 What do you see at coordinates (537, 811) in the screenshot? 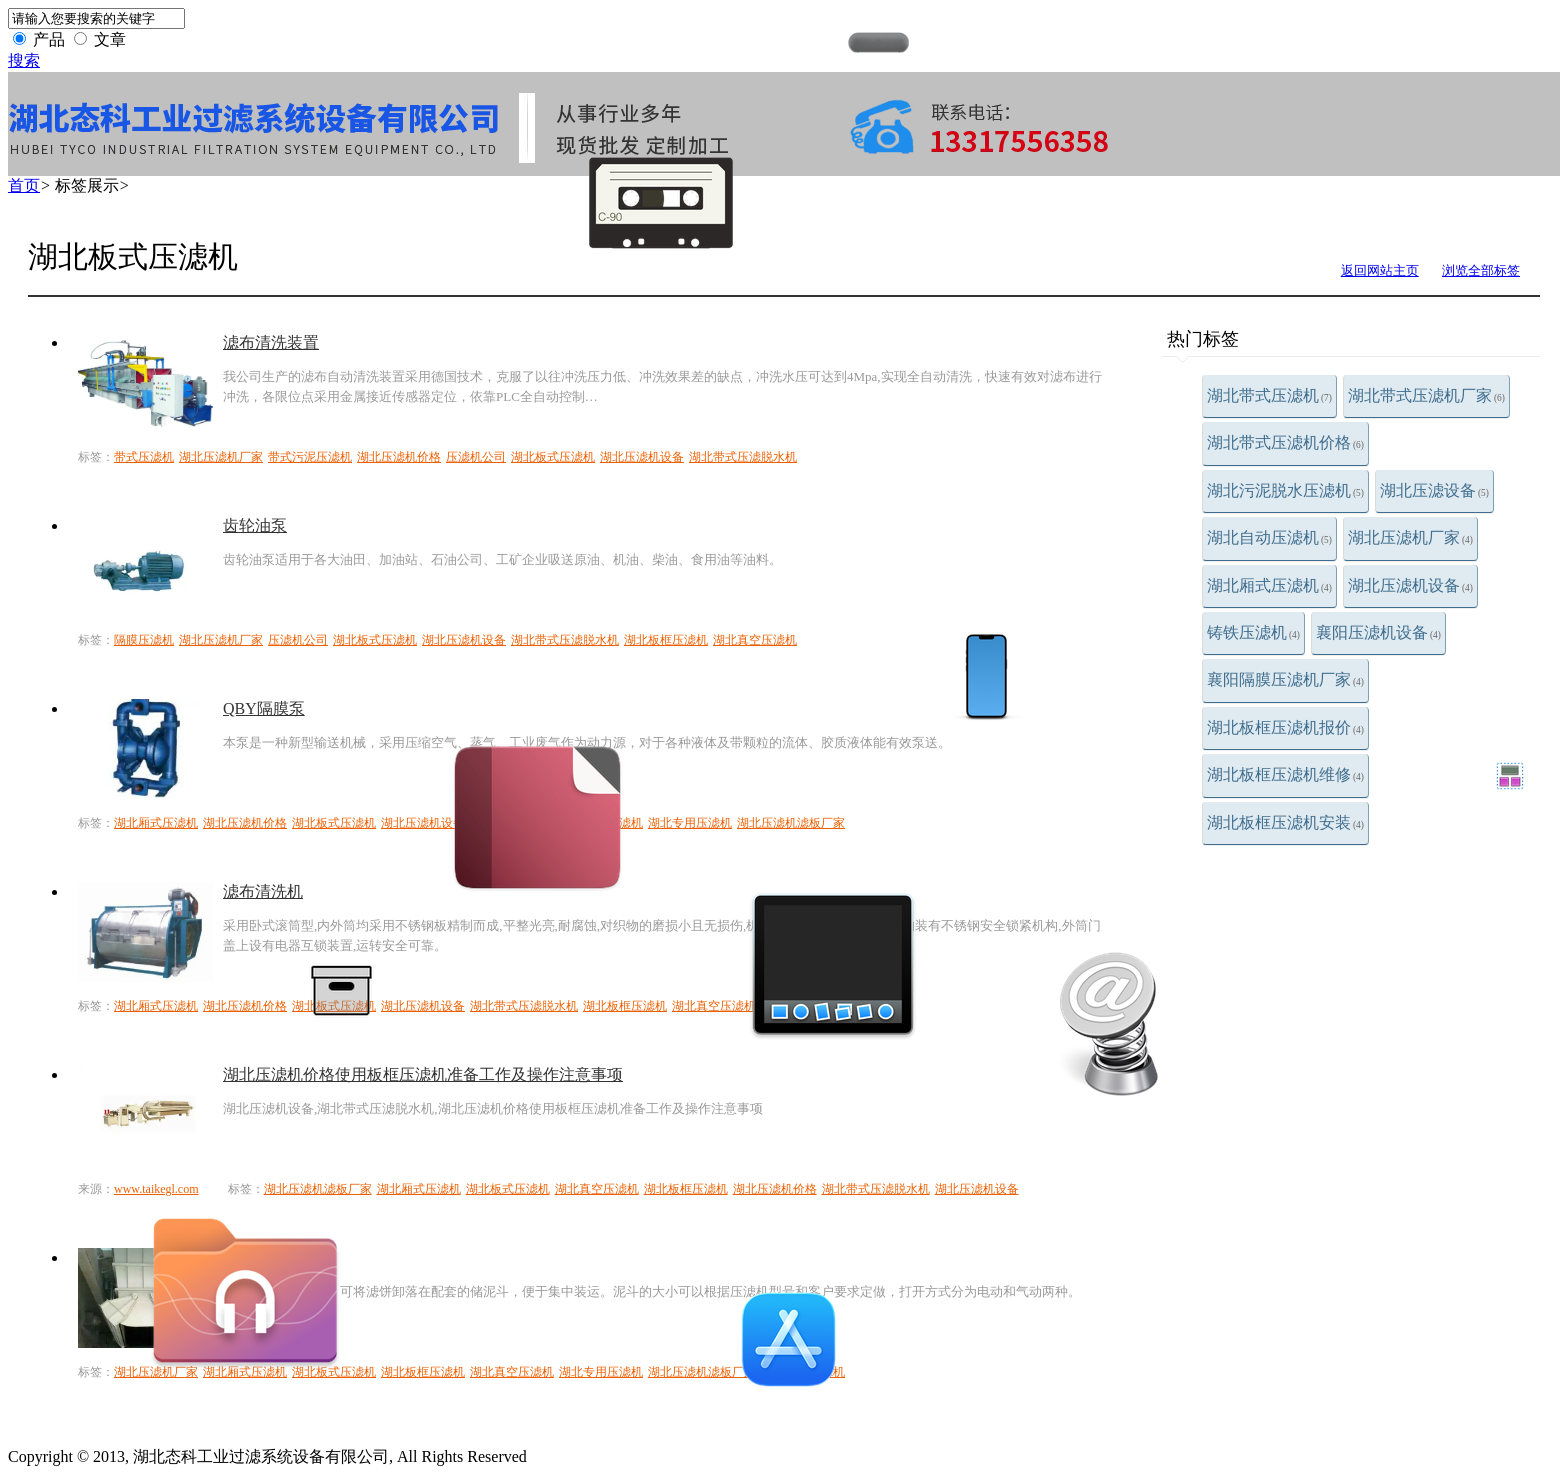
I see `change desktop wallpaper settings` at bounding box center [537, 811].